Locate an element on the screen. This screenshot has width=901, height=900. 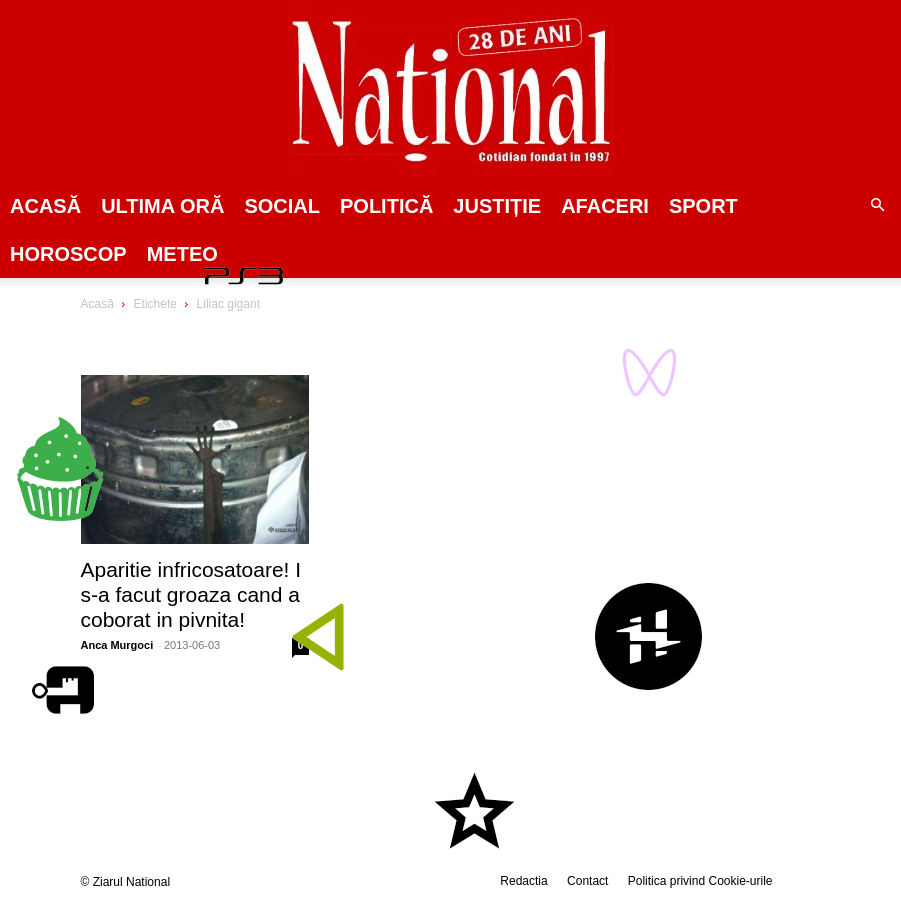
open wechat channels is located at coordinates (649, 372).